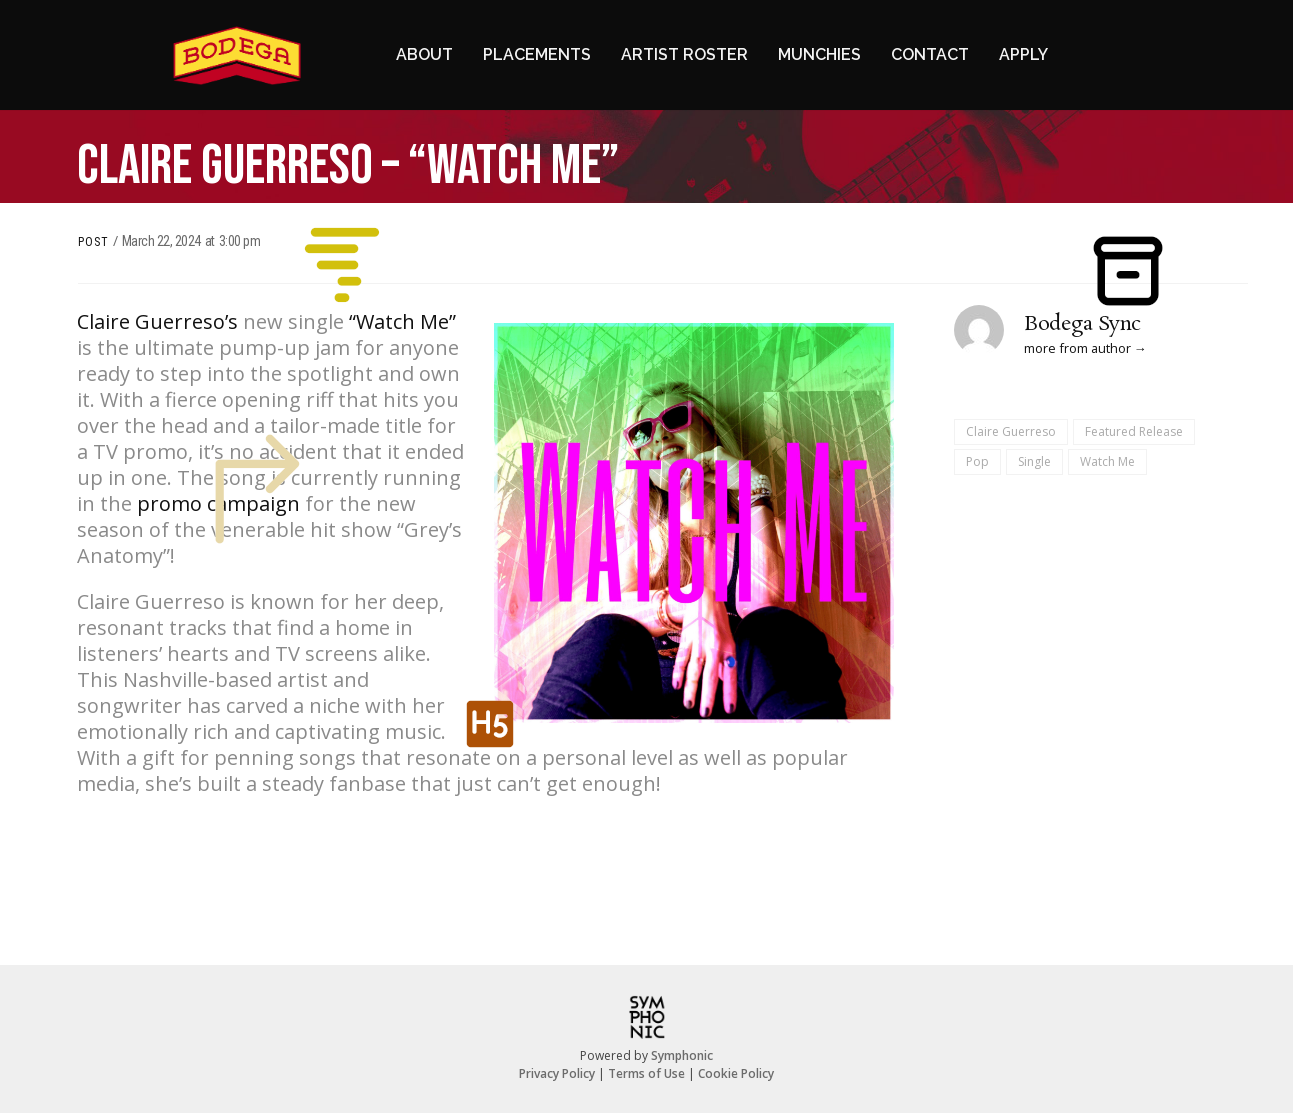 The image size is (1293, 1113). What do you see at coordinates (340, 263) in the screenshot?
I see `indicates severe weather alert or tornado warning` at bounding box center [340, 263].